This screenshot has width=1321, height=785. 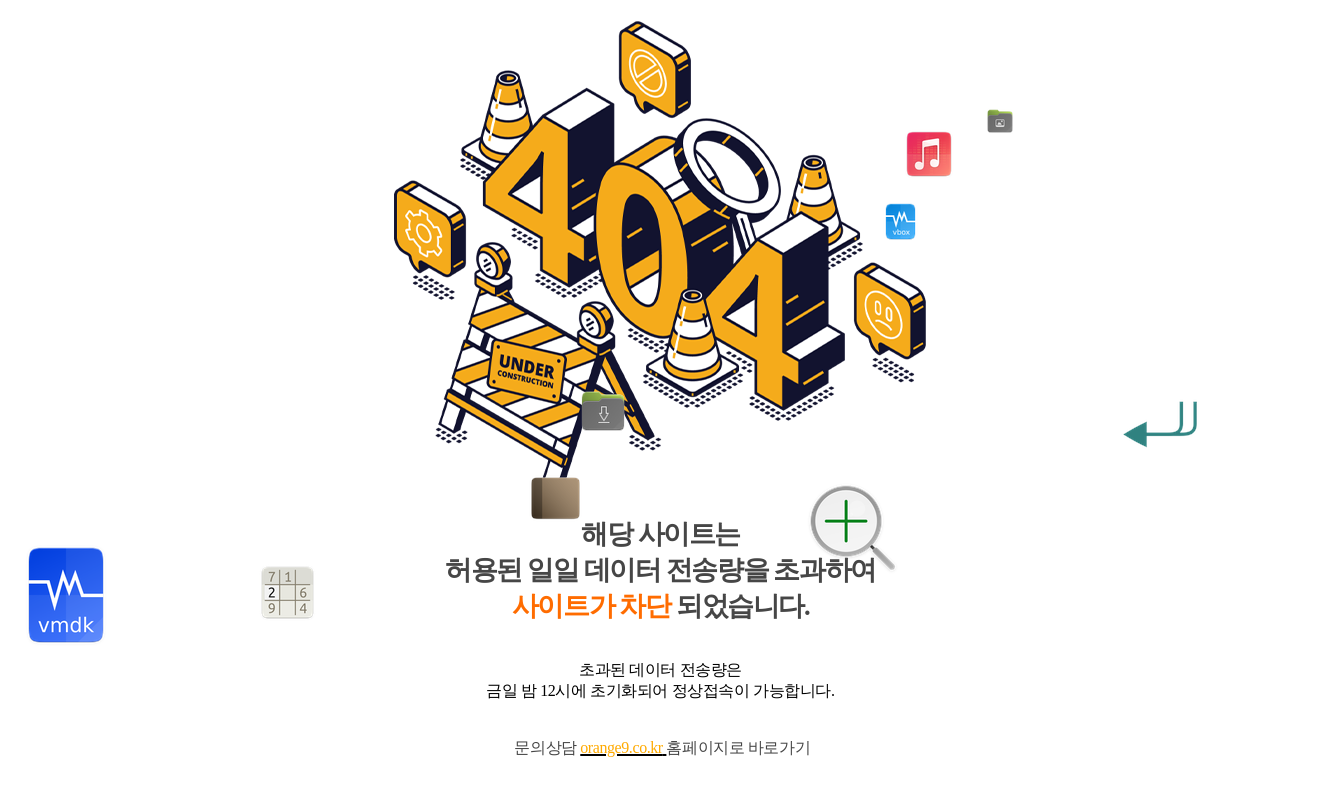 What do you see at coordinates (603, 411) in the screenshot?
I see `open your downloads folder` at bounding box center [603, 411].